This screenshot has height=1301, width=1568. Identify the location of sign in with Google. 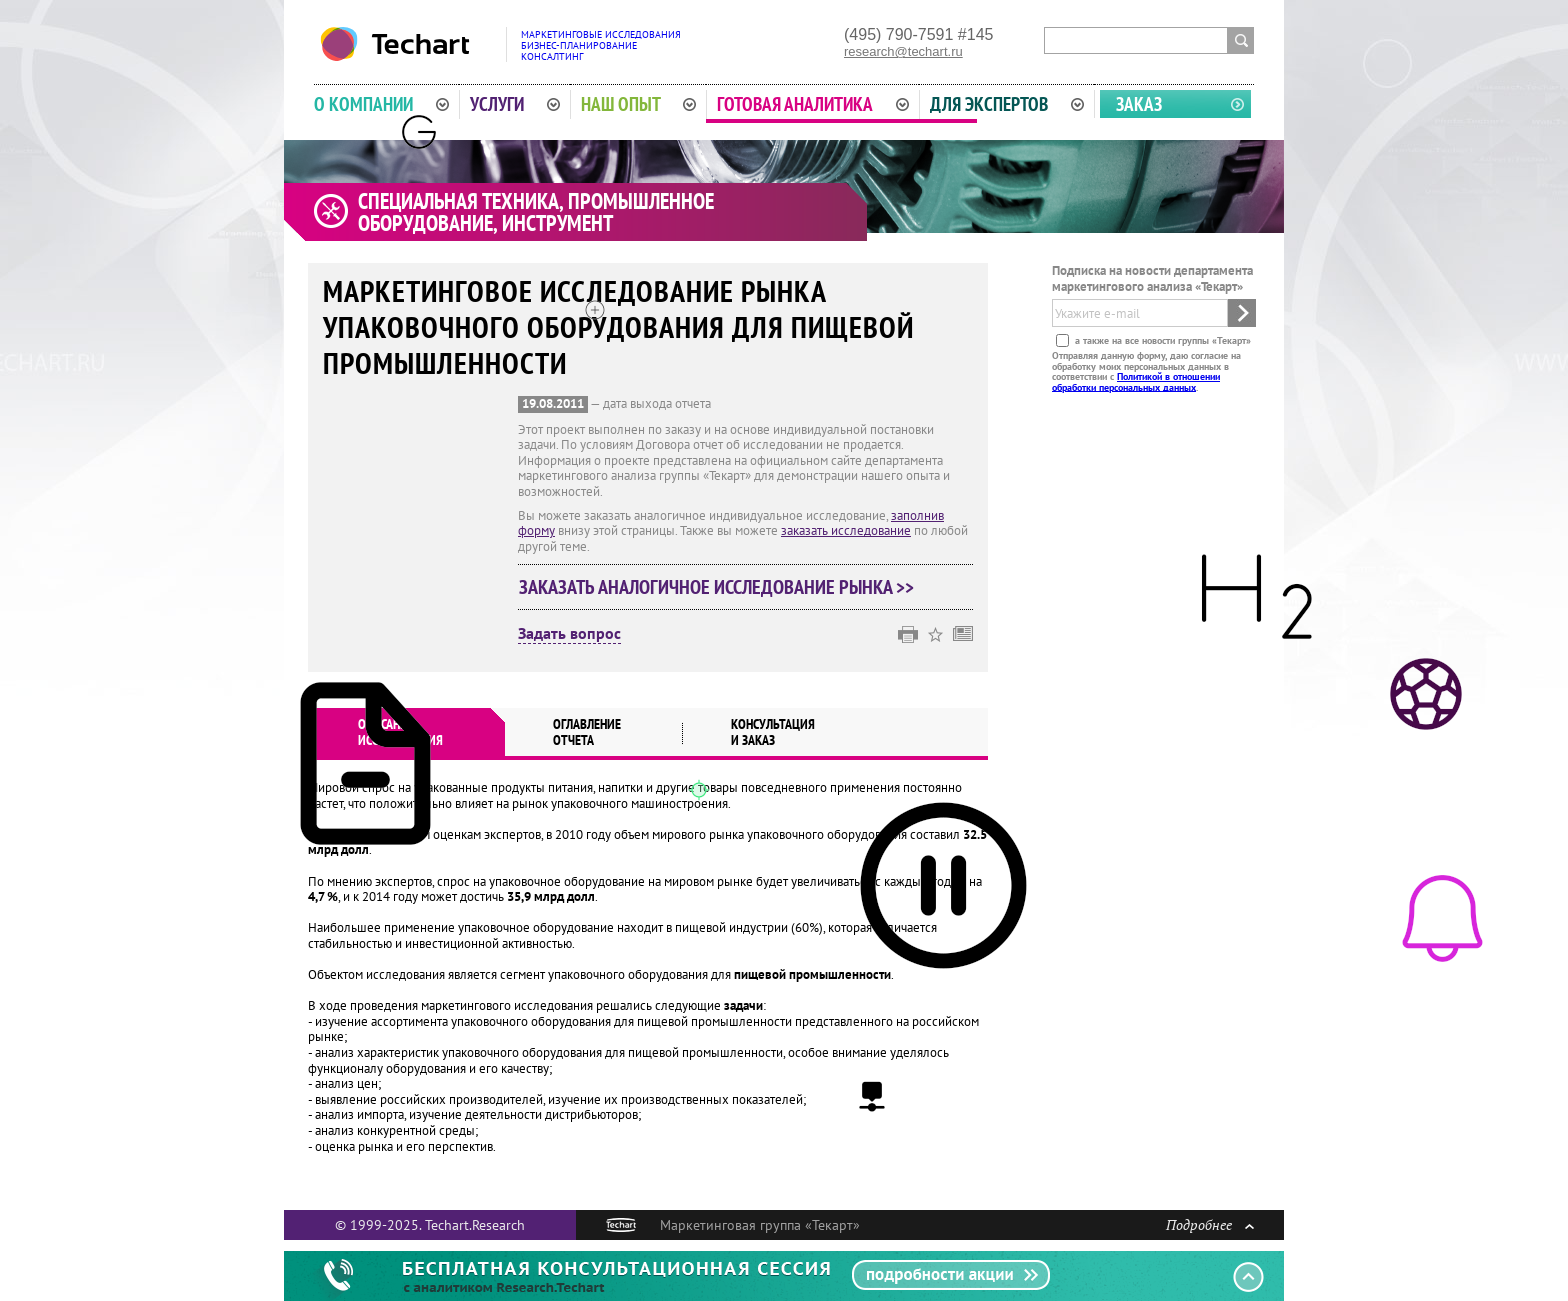
(419, 132).